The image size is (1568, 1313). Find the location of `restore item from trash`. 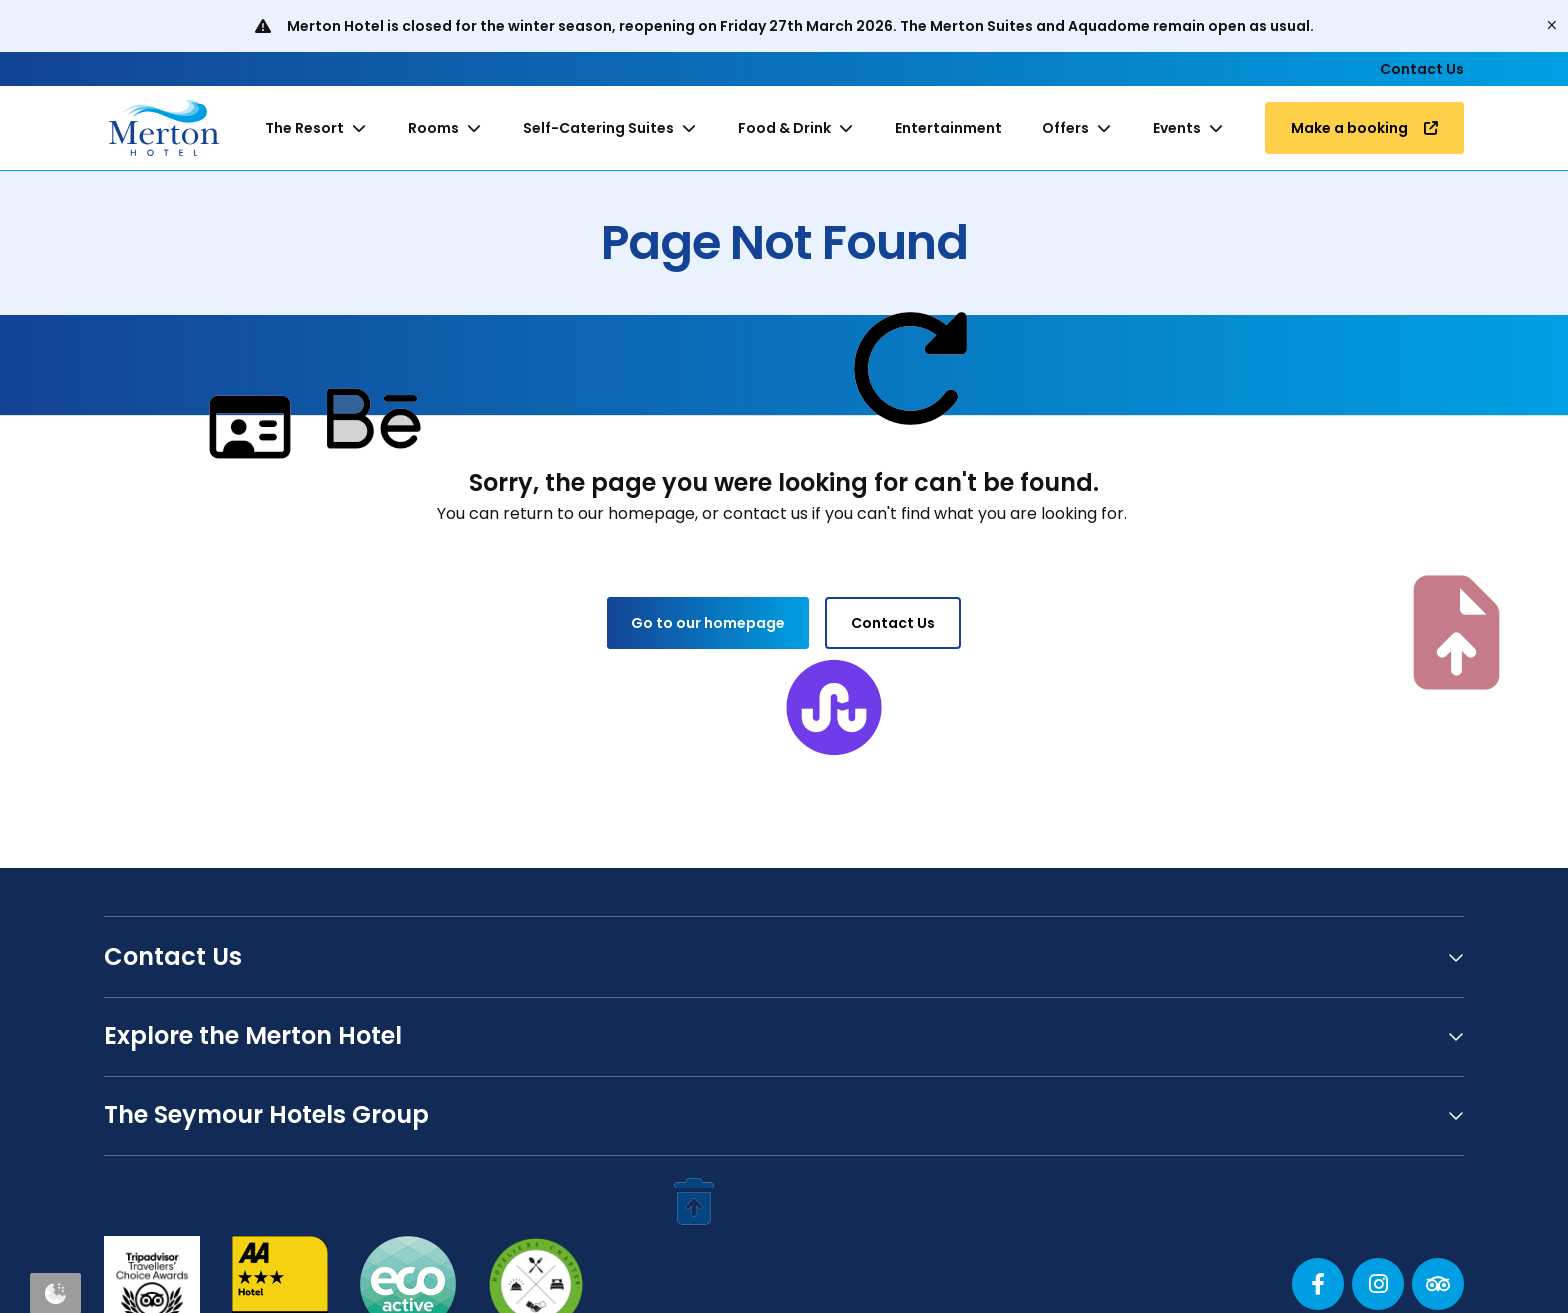

restore item from trash is located at coordinates (694, 1202).